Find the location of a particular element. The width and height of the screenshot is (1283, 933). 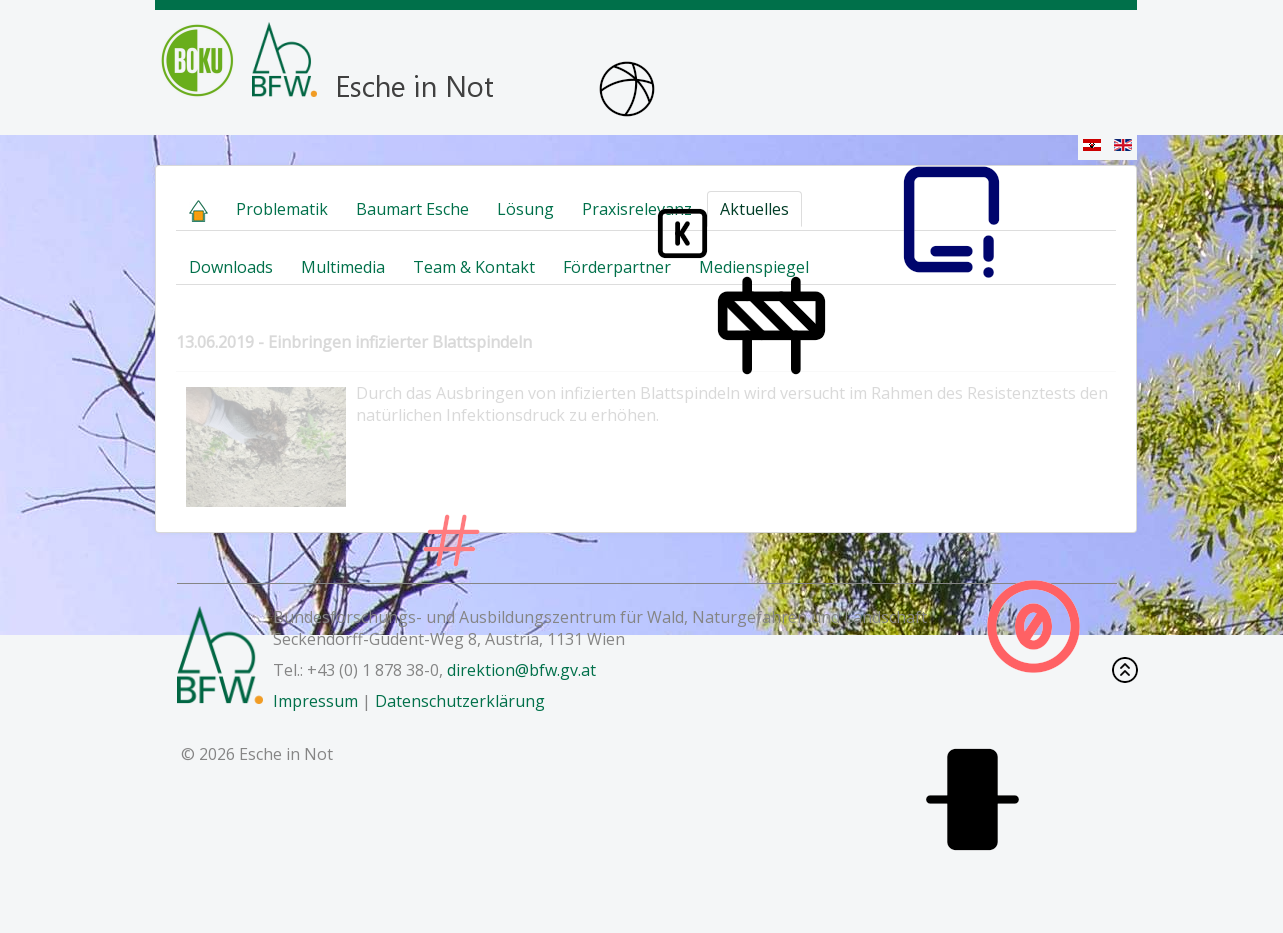

access beach or vacation-related features is located at coordinates (627, 89).